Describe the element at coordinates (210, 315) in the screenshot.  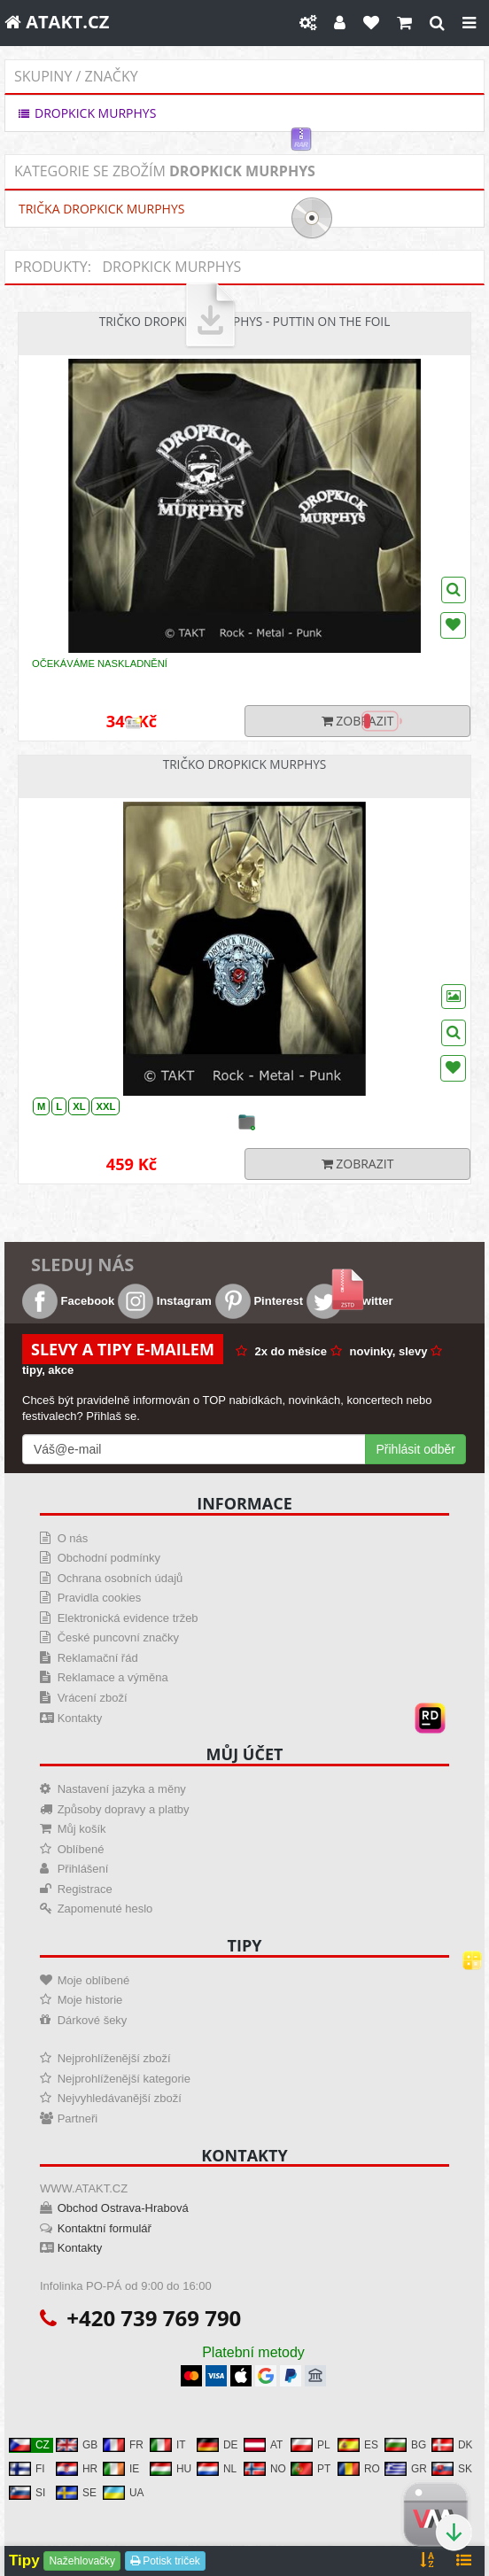
I see `download or install a text-based configuration file` at that location.